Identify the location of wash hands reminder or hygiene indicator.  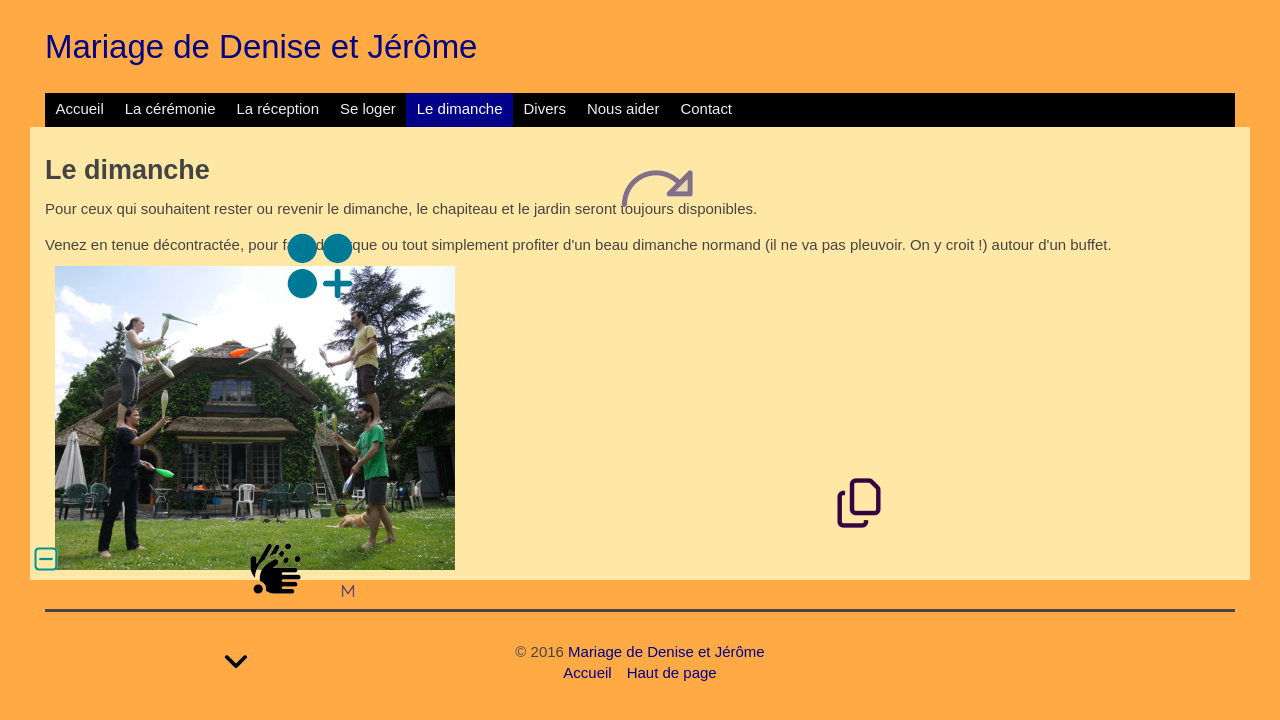
(275, 568).